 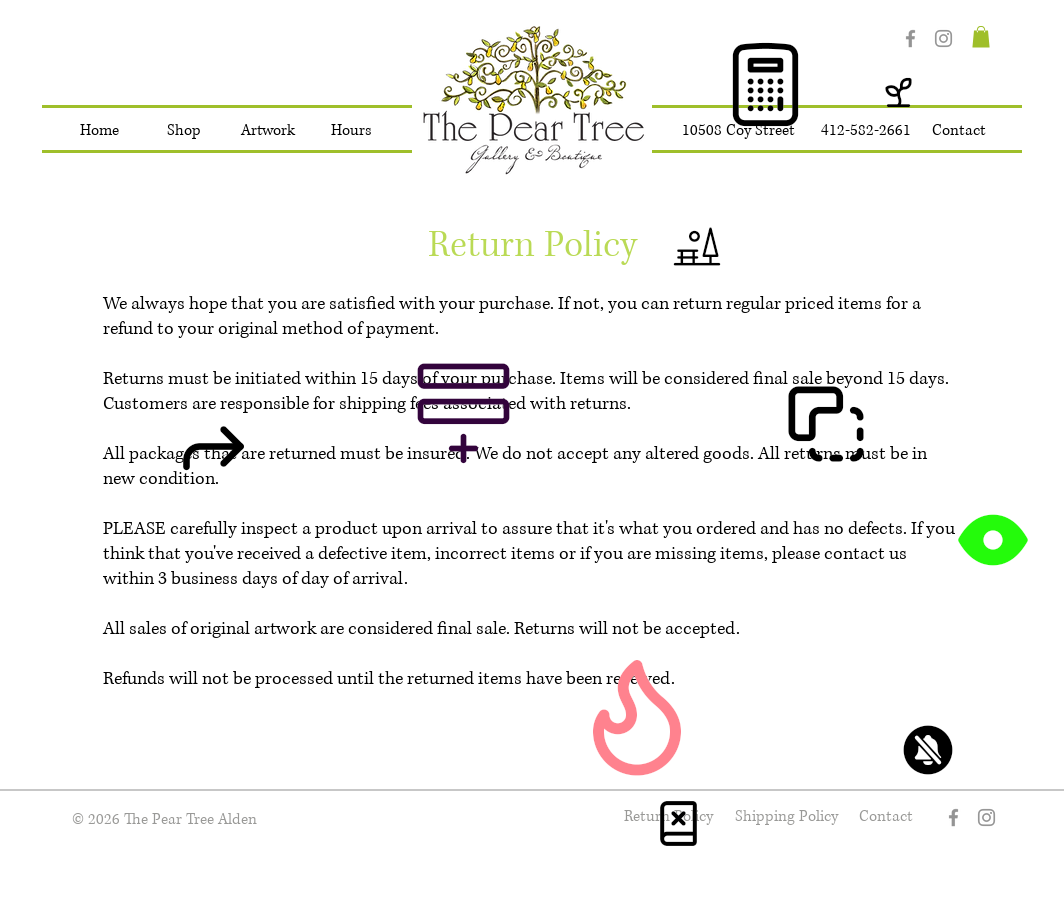 What do you see at coordinates (898, 92) in the screenshot?
I see `indicates growth or progress` at bounding box center [898, 92].